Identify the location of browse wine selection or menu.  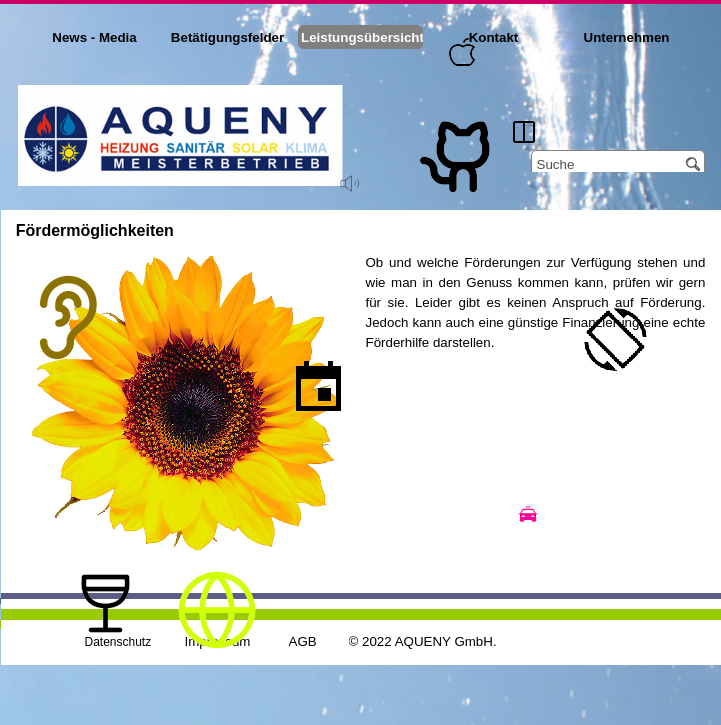
(105, 603).